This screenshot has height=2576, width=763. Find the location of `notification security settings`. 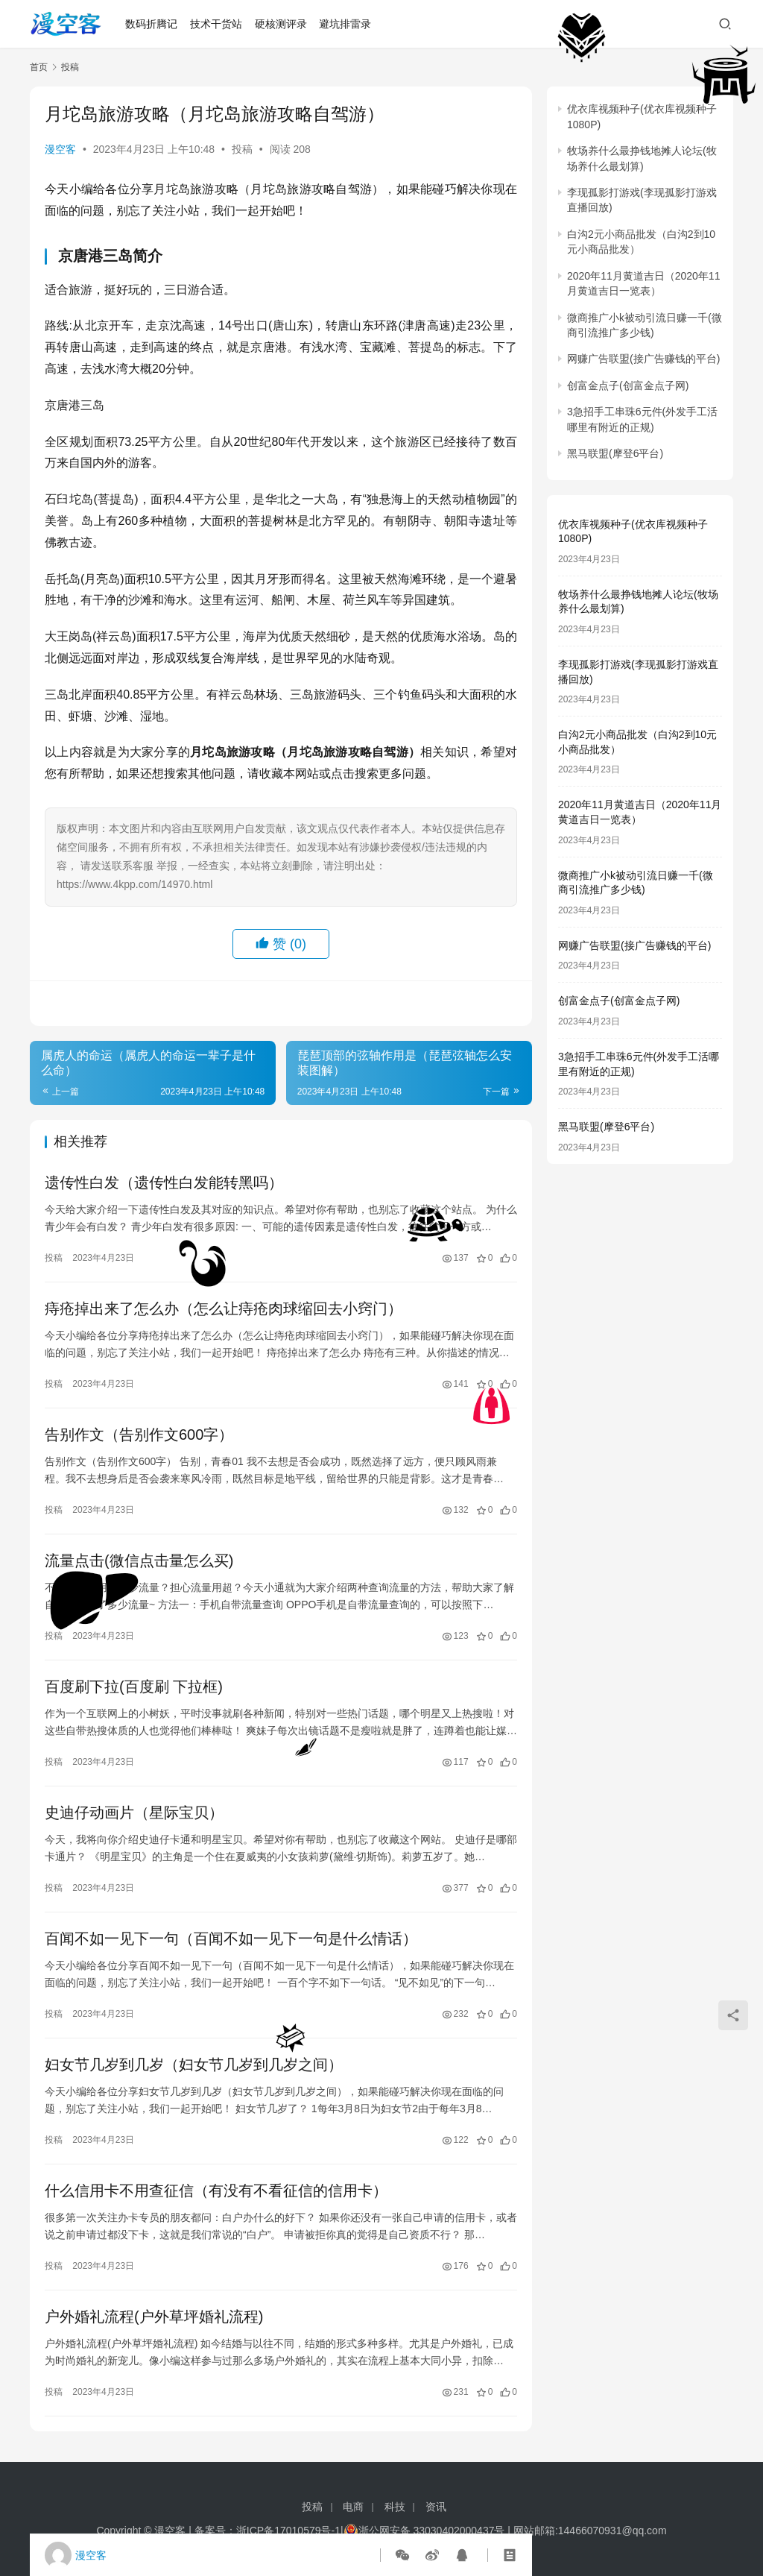

notification security settings is located at coordinates (491, 1405).